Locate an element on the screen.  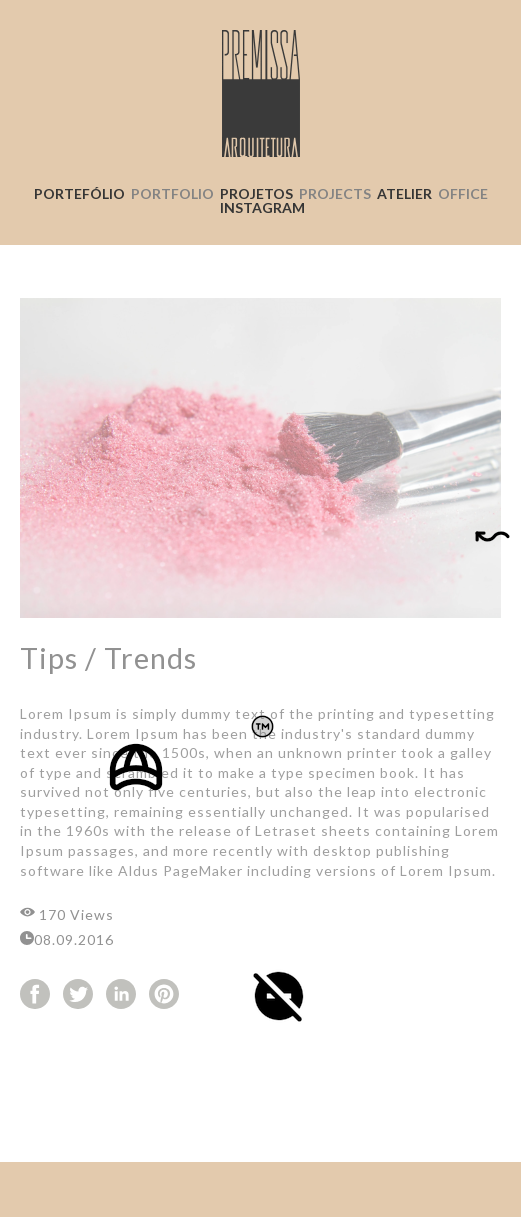
undo or revert to previous state is located at coordinates (492, 536).